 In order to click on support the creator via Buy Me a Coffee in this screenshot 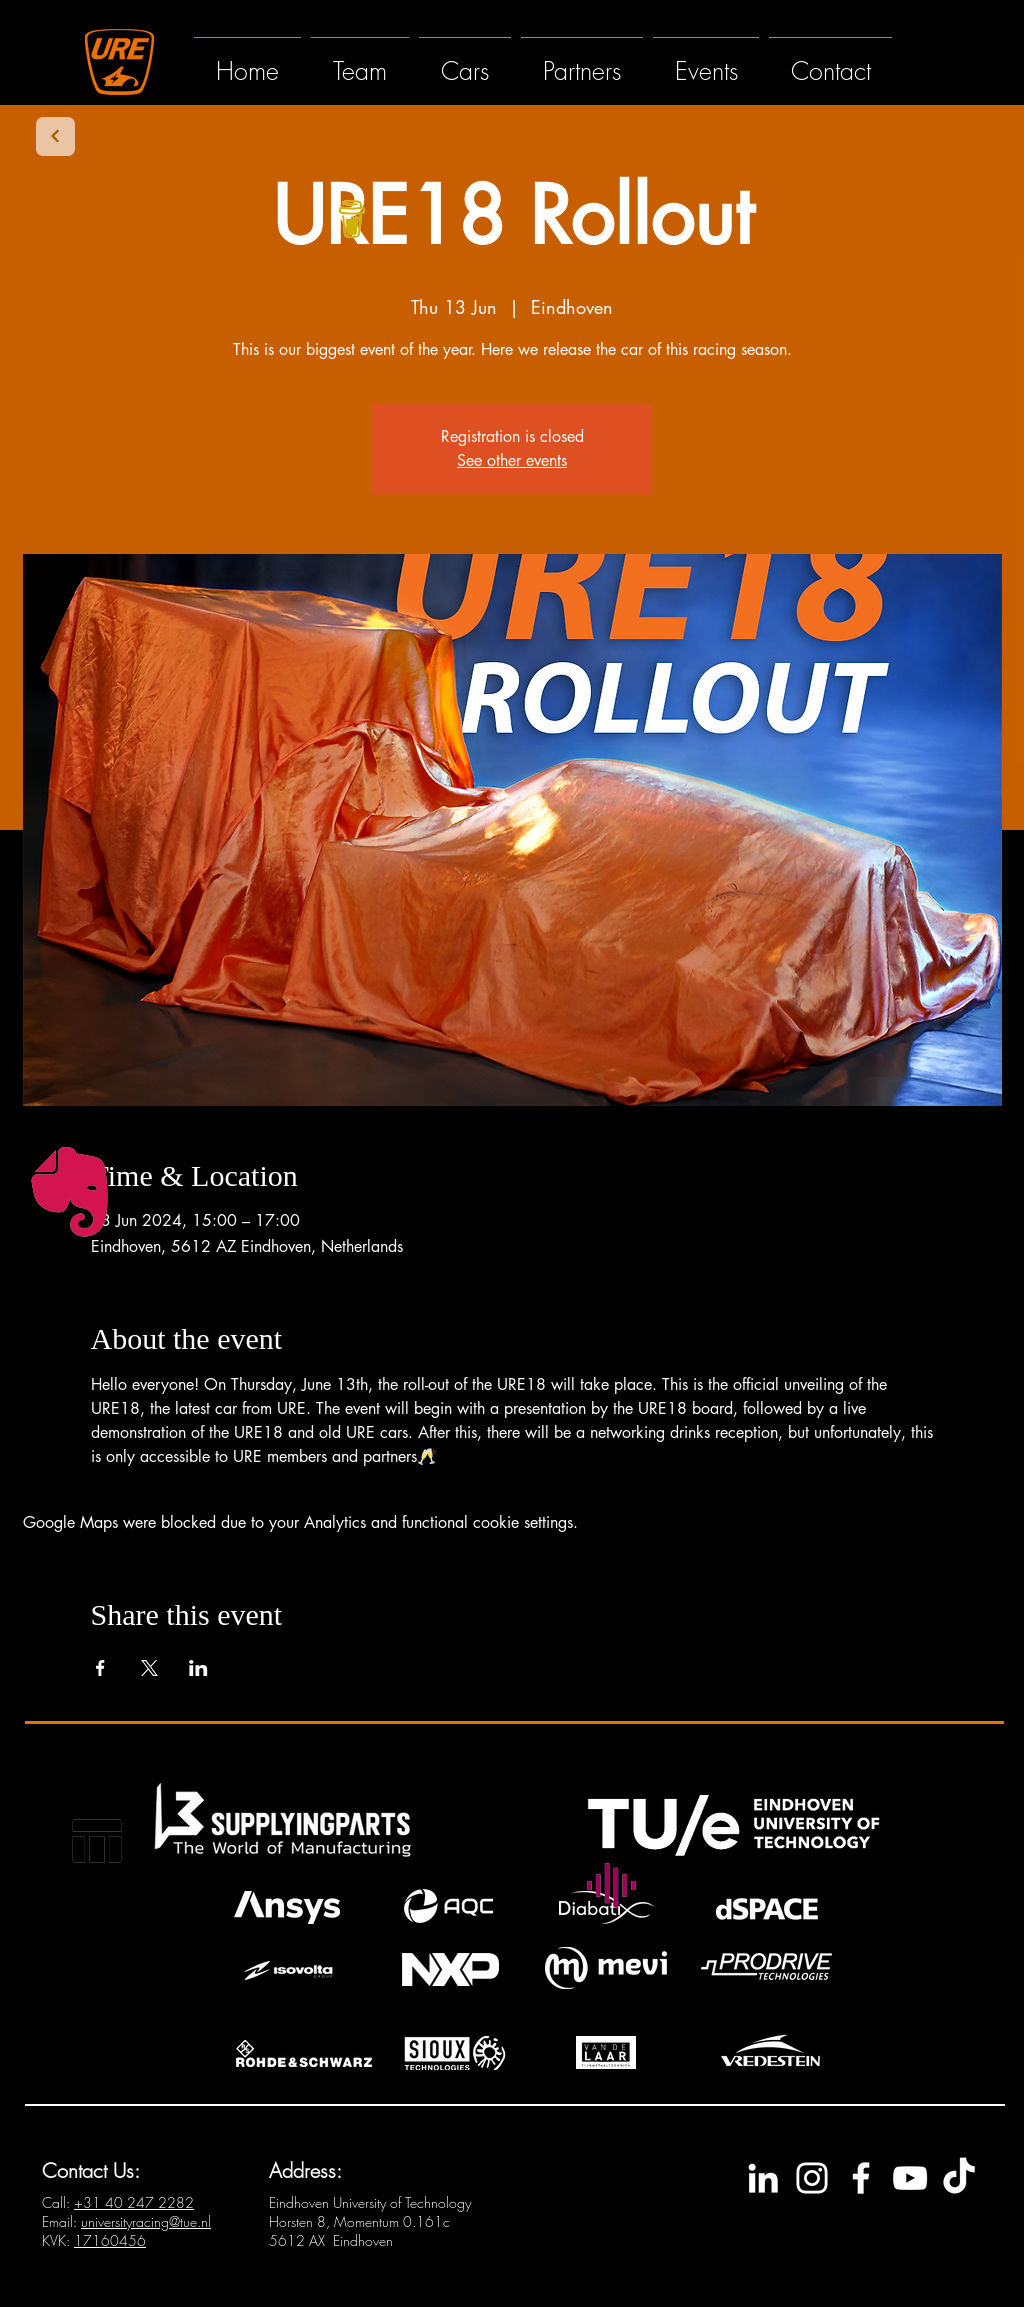, I will do `click(352, 219)`.